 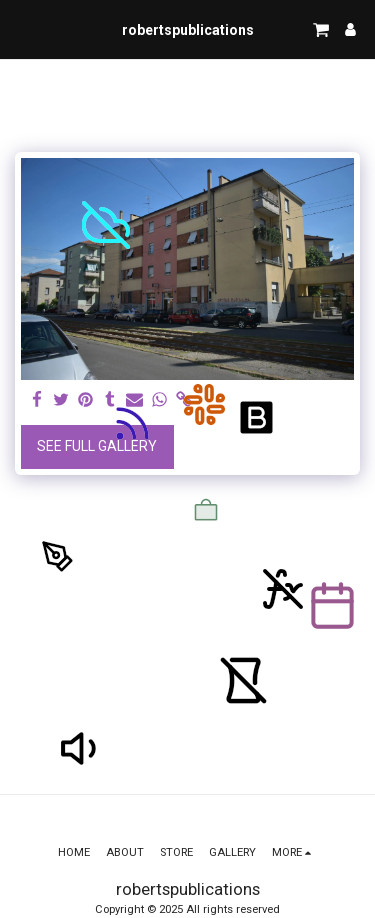 I want to click on disable vertical panorama mode, so click(x=243, y=680).